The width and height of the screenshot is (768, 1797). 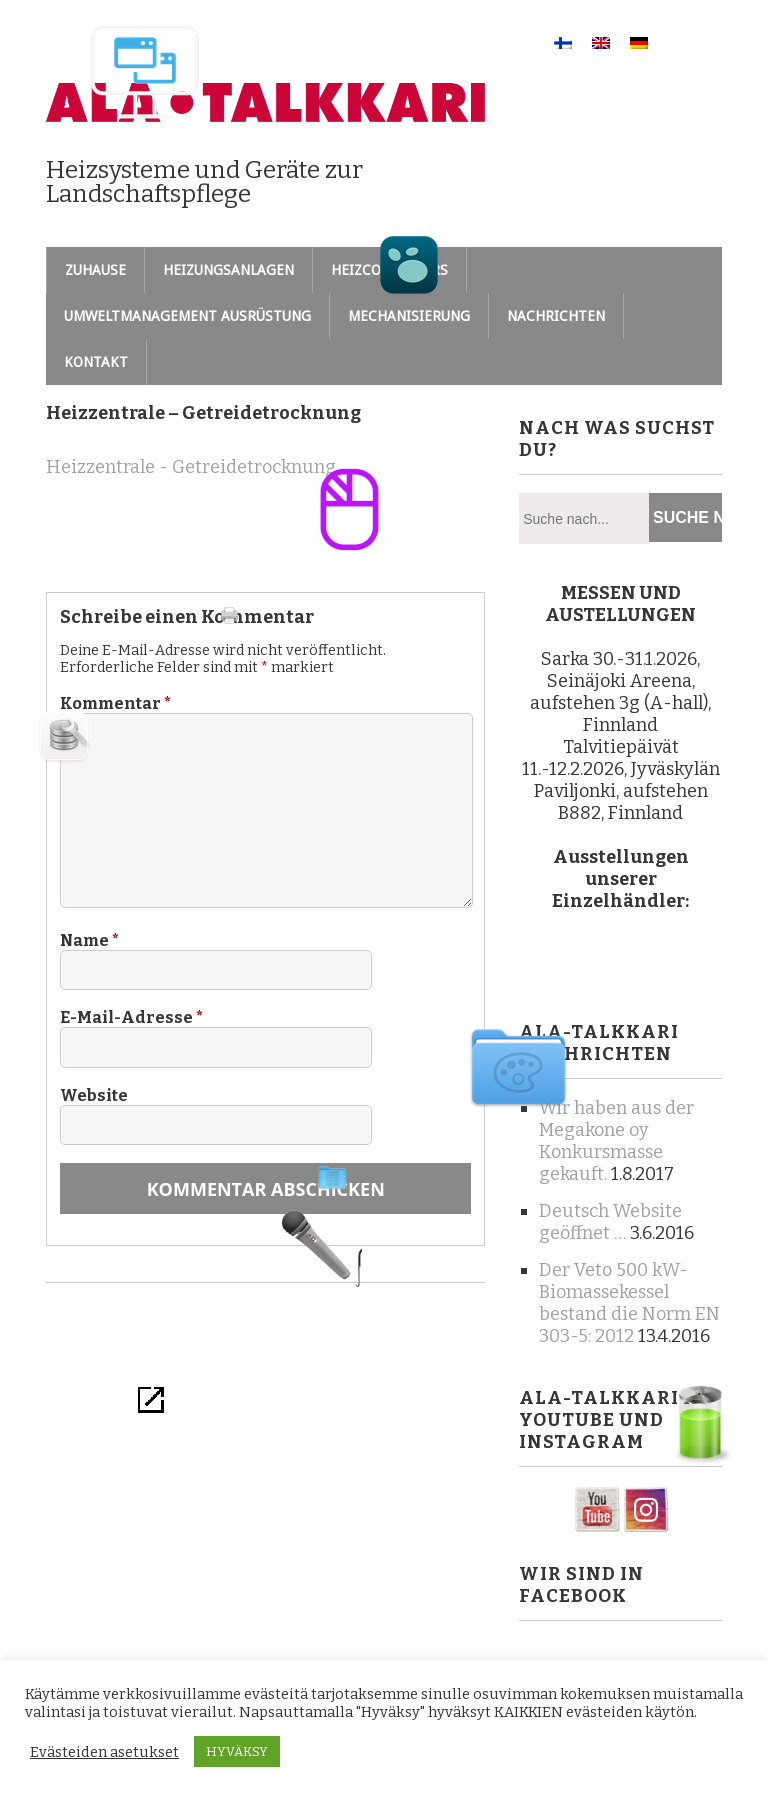 What do you see at coordinates (151, 1400) in the screenshot?
I see `open link in a new tab or window` at bounding box center [151, 1400].